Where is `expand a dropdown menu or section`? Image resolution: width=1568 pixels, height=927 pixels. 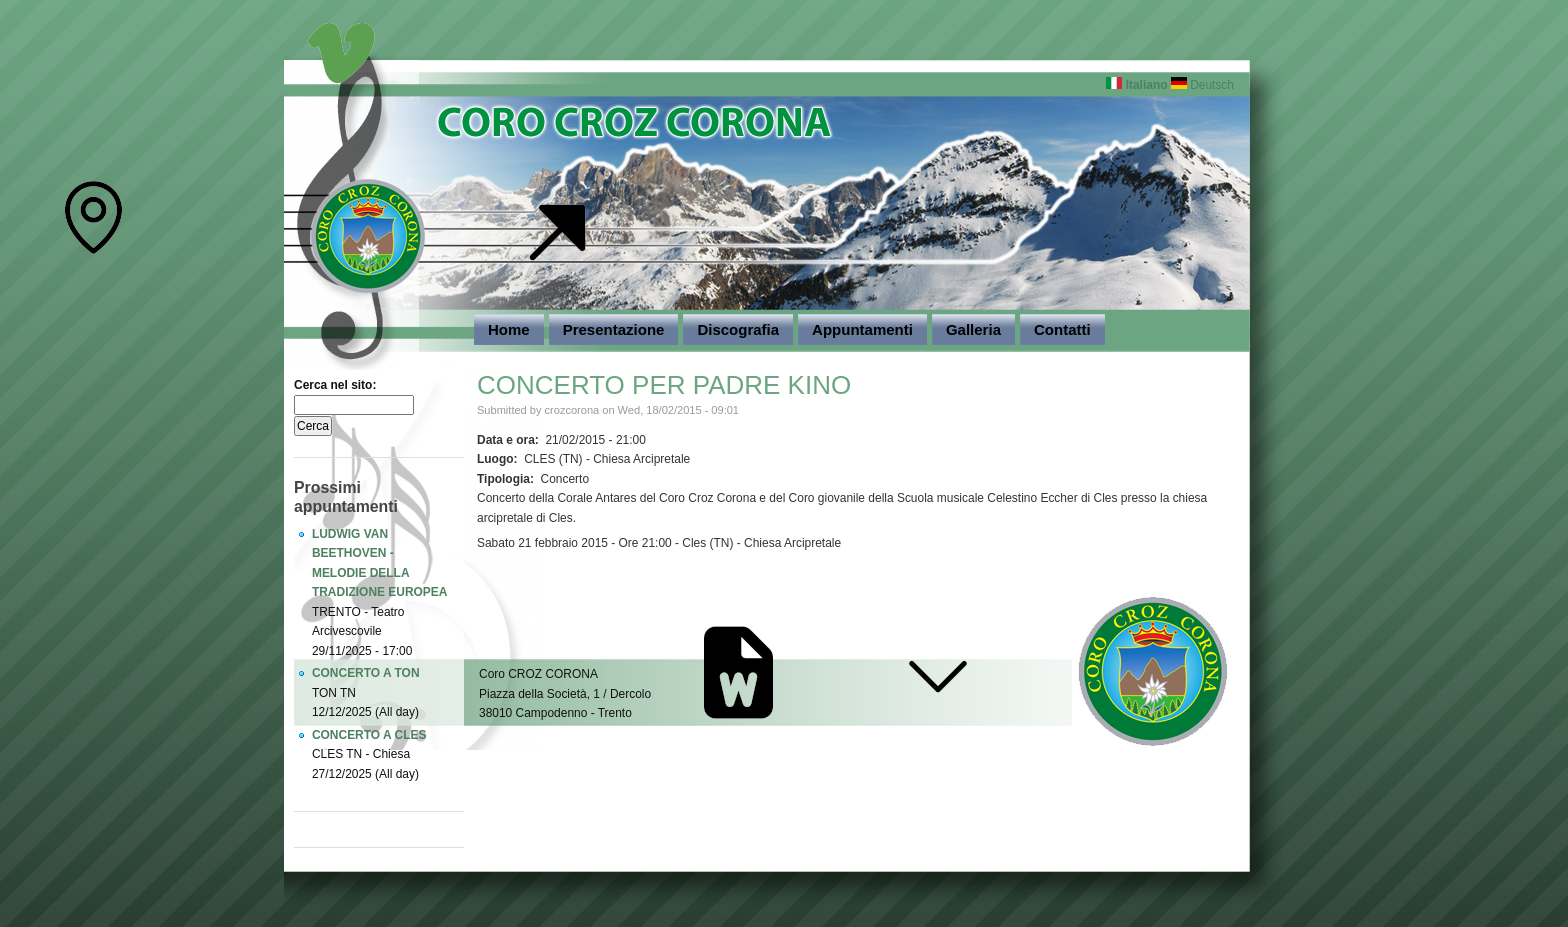 expand a dropdown menu or section is located at coordinates (938, 674).